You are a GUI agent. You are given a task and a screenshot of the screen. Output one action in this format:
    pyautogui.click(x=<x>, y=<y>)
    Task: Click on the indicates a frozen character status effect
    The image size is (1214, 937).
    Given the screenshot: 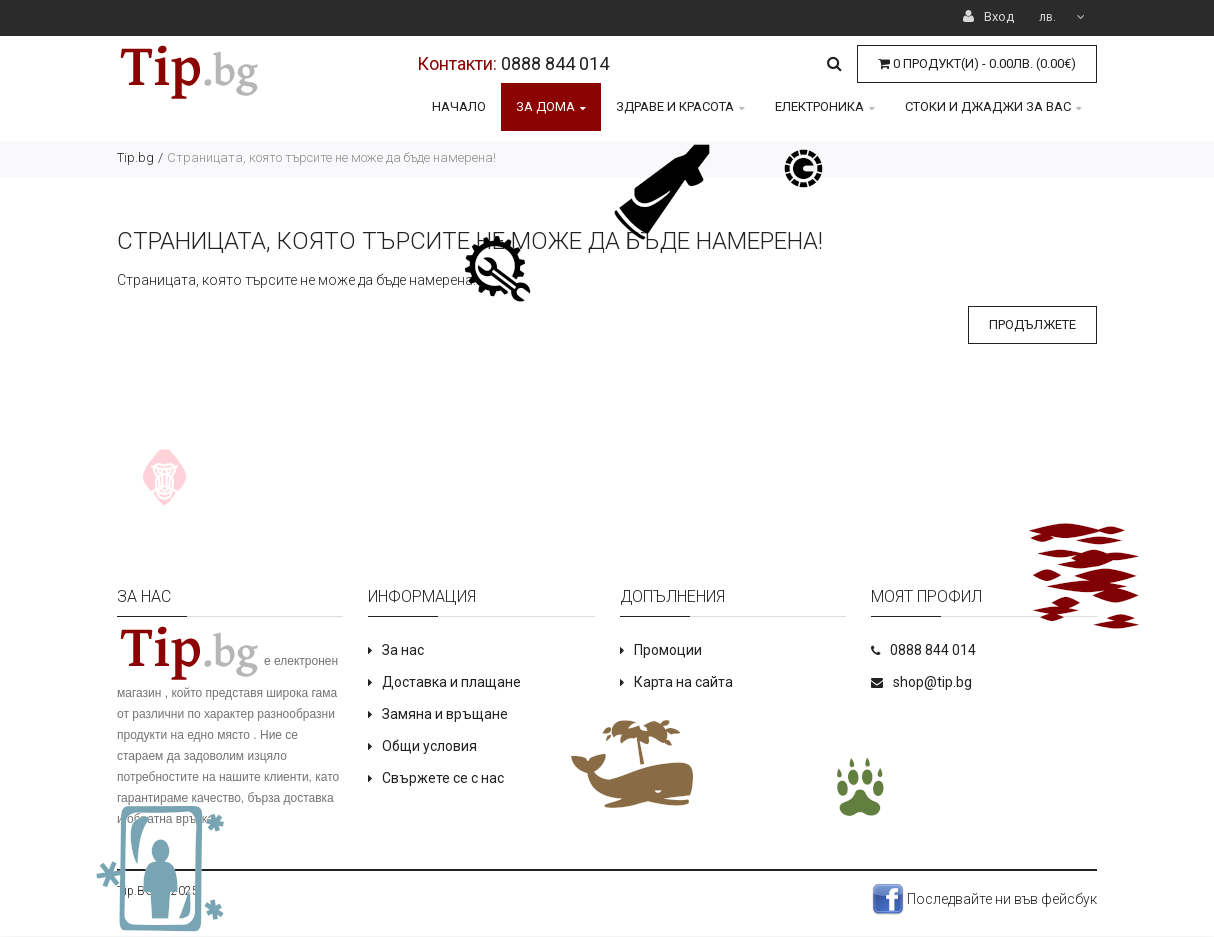 What is the action you would take?
    pyautogui.click(x=160, y=867)
    